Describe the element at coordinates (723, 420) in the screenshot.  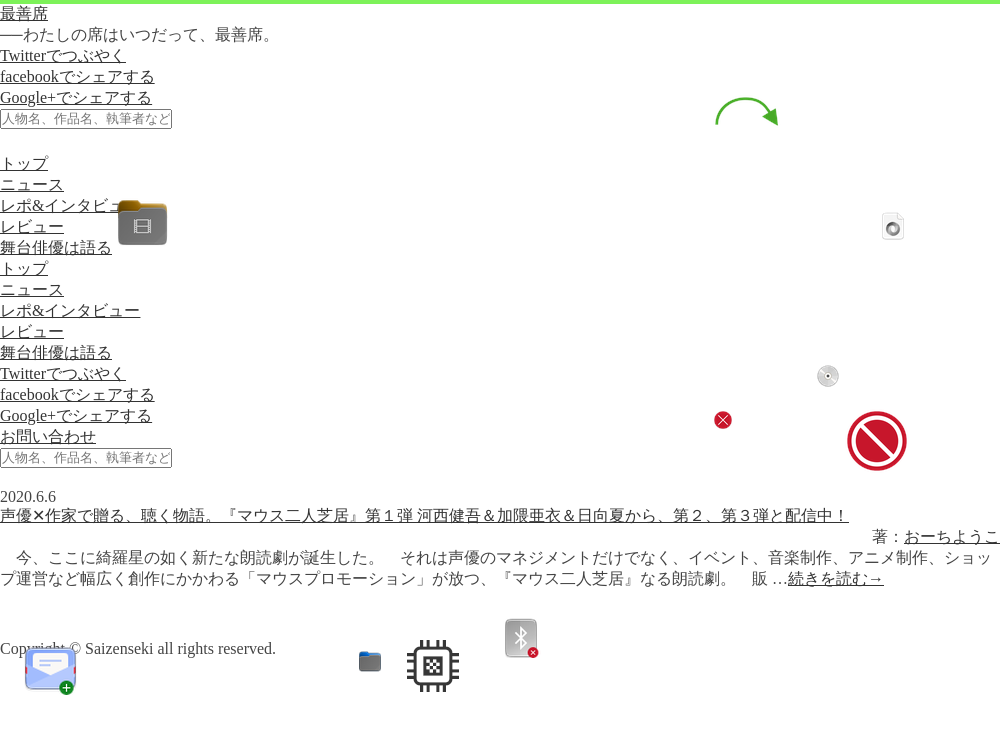
I see `indicates a file cannot be synced to Dropbox` at that location.